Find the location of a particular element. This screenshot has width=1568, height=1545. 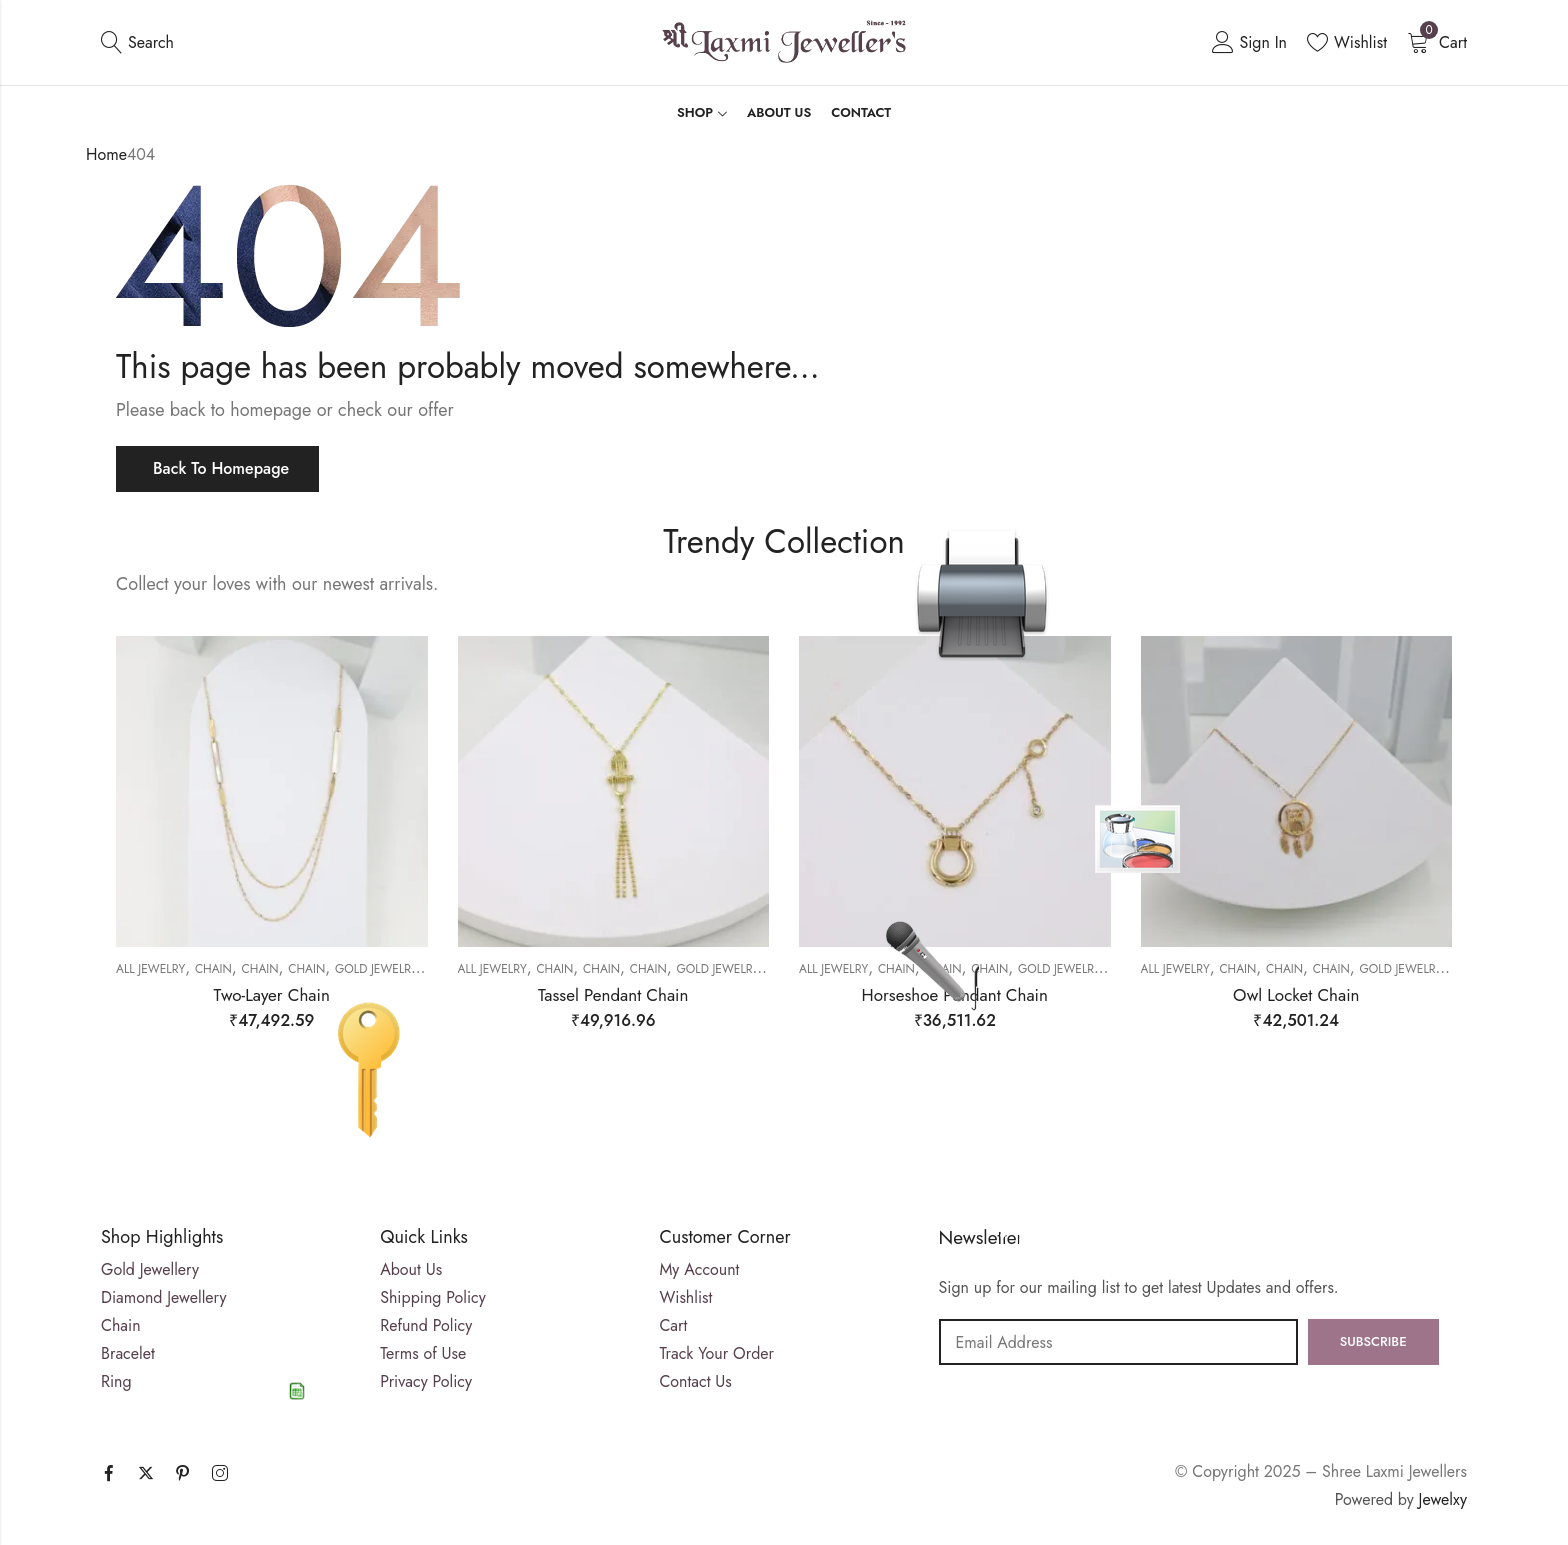

indicates file or folder syncing to cloud is located at coordinates (1021, 1236).